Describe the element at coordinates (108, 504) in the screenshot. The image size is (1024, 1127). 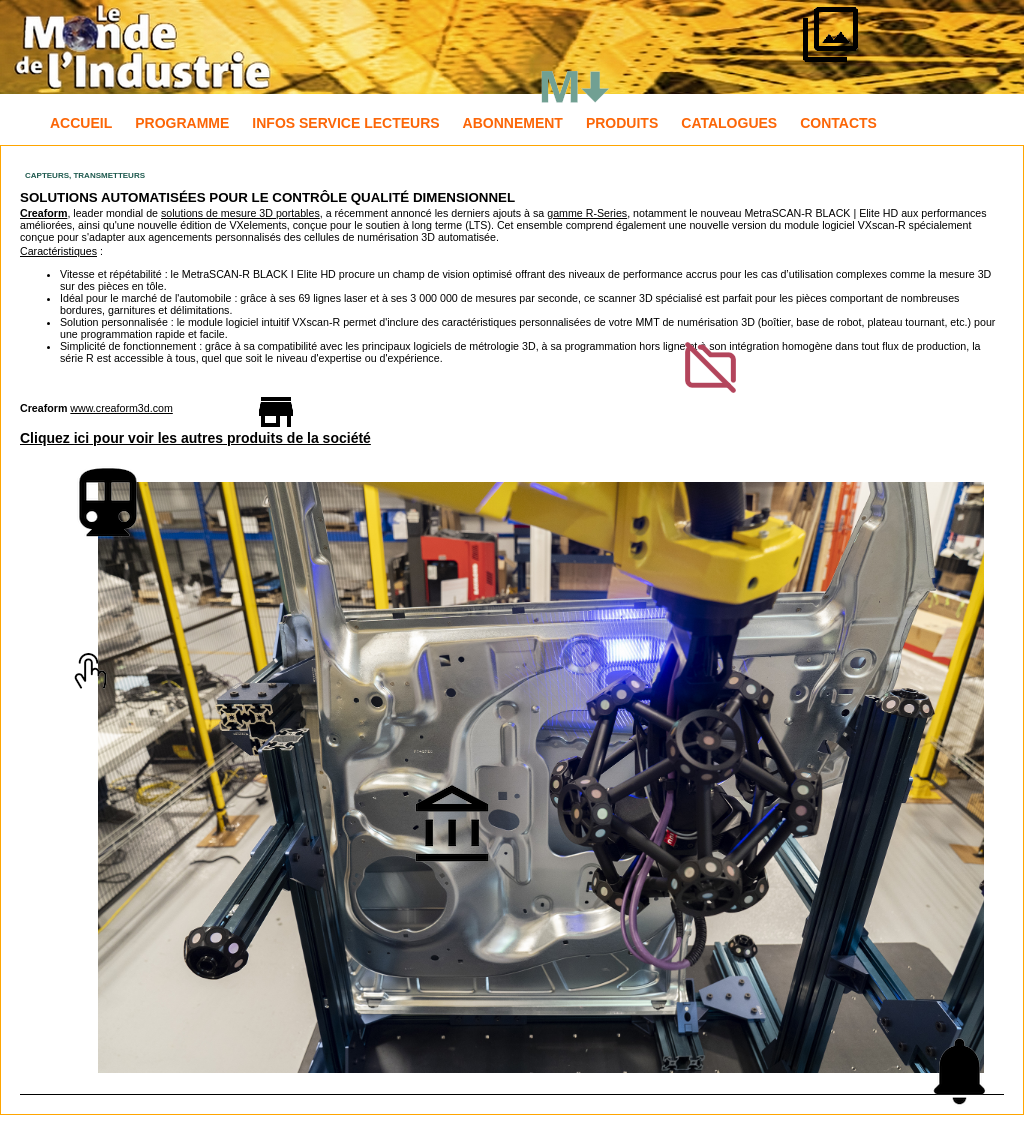
I see `get public transit directions` at that location.